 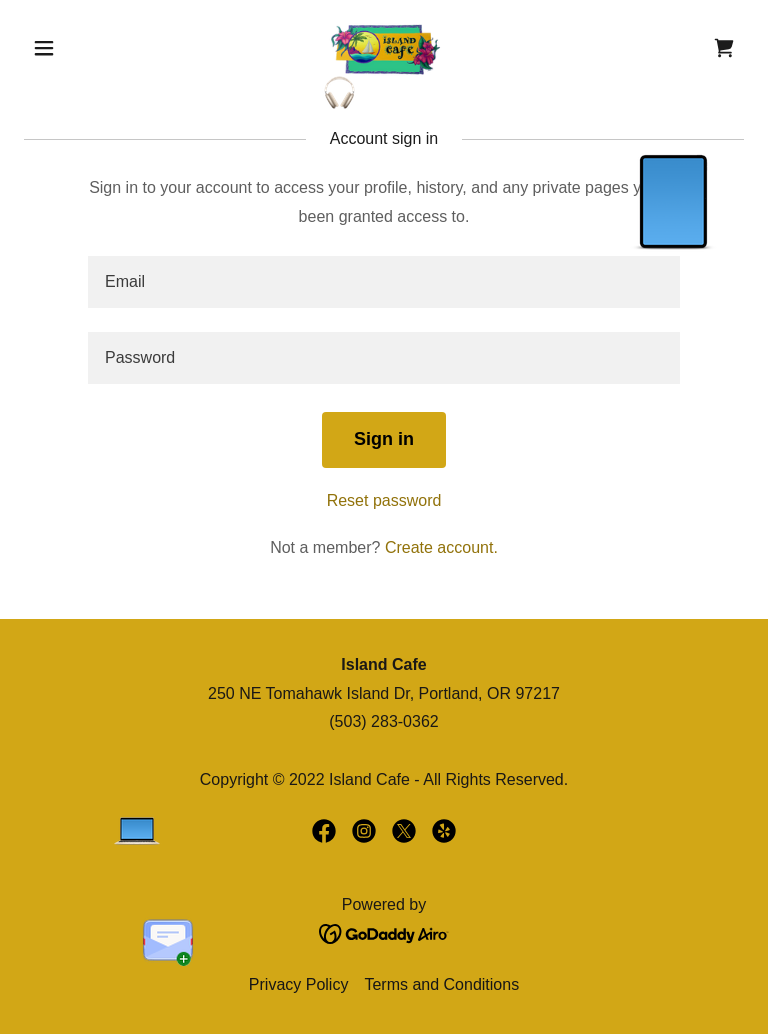 What do you see at coordinates (673, 202) in the screenshot?
I see `iPad Pro device connected to your system` at bounding box center [673, 202].